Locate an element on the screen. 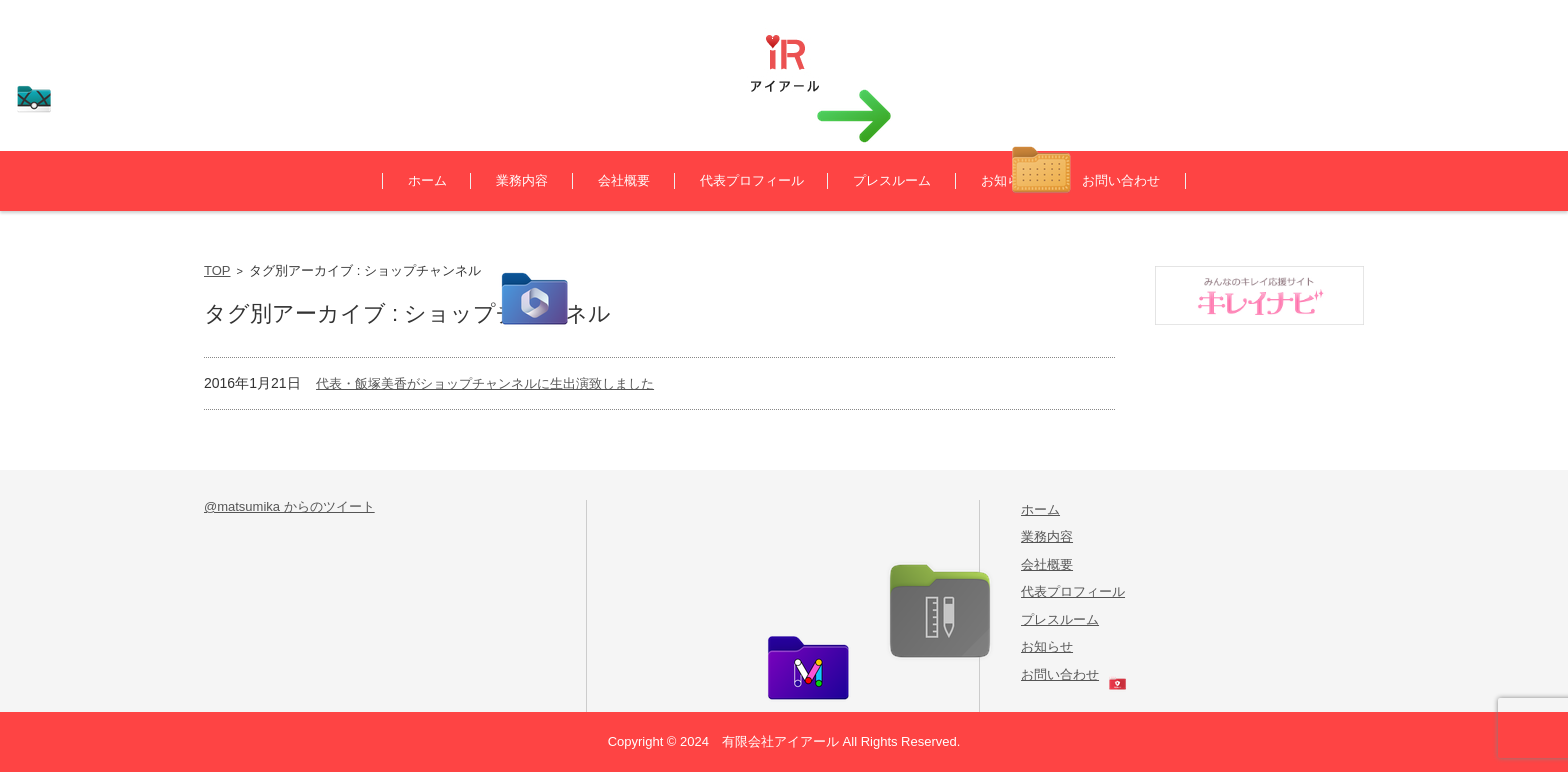  open Microsoft 365 files folder is located at coordinates (534, 300).